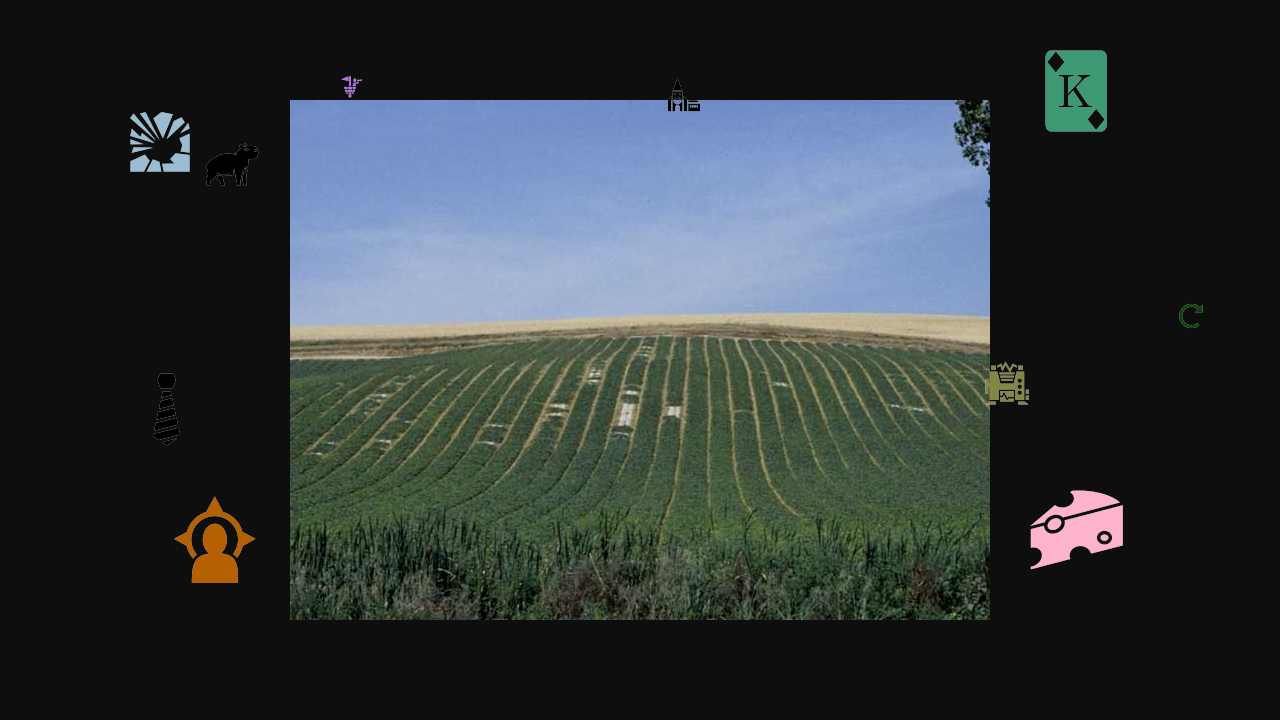 This screenshot has width=1280, height=720. What do you see at coordinates (1007, 383) in the screenshot?
I see `access power generator controls` at bounding box center [1007, 383].